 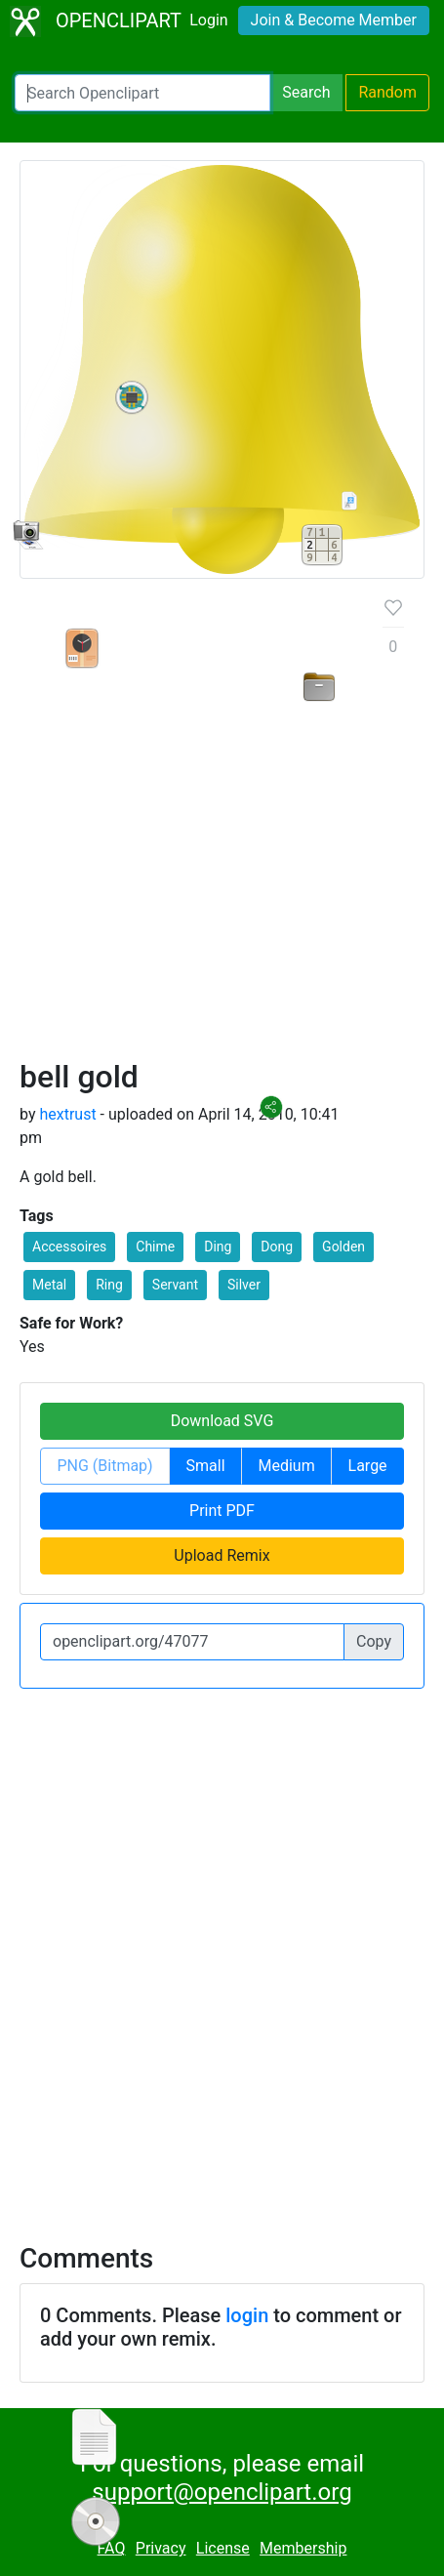 What do you see at coordinates (319, 686) in the screenshot?
I see `open the file manager` at bounding box center [319, 686].